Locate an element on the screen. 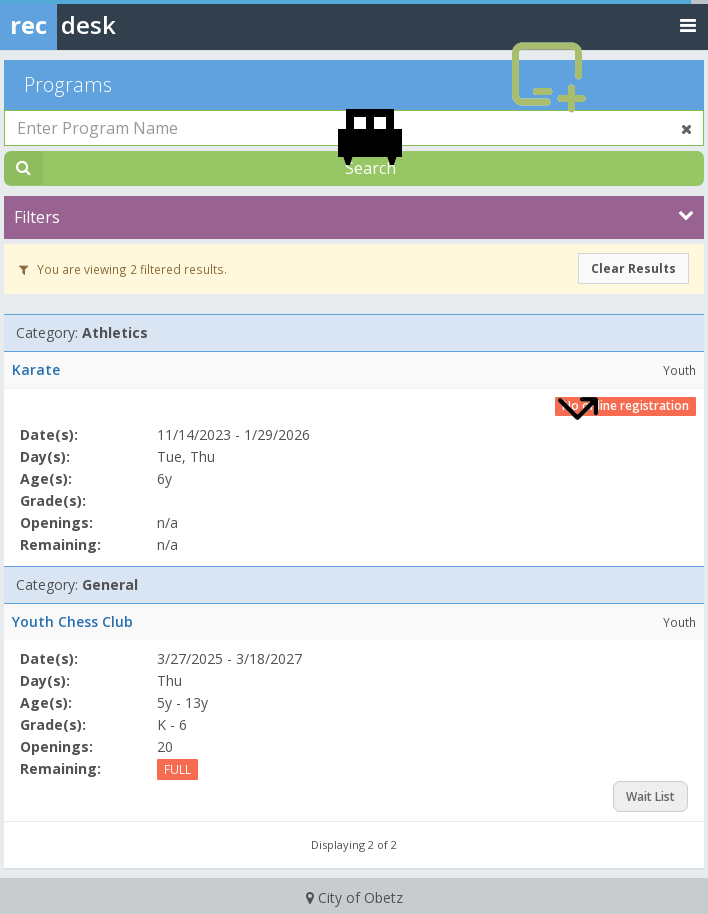 This screenshot has width=708, height=914. select single bed accommodation is located at coordinates (370, 137).